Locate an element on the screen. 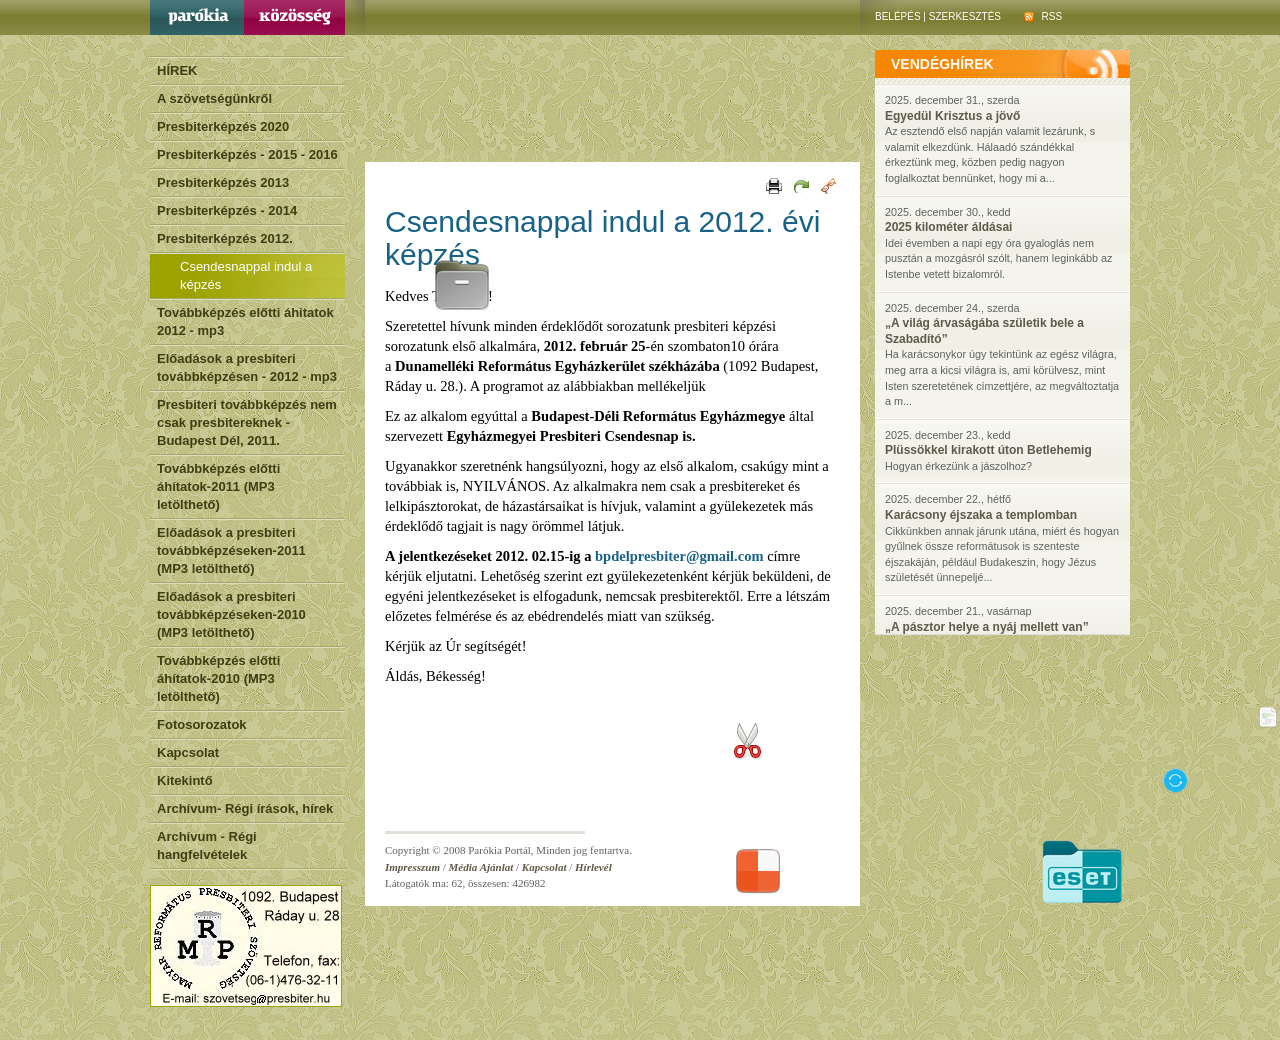 This screenshot has width=1280, height=1040. switch to the top-right workspace is located at coordinates (758, 871).